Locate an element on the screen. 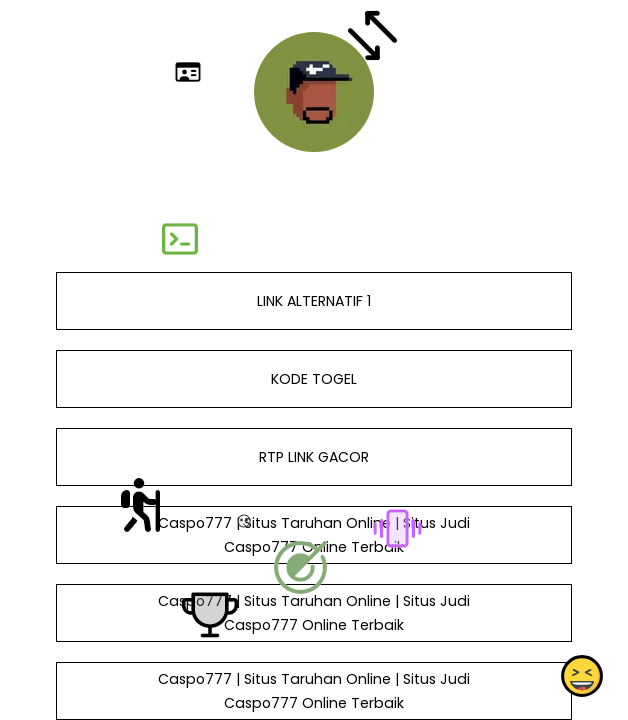 The width and height of the screenshot is (628, 720). explore hiking trails nearby is located at coordinates (142, 505).